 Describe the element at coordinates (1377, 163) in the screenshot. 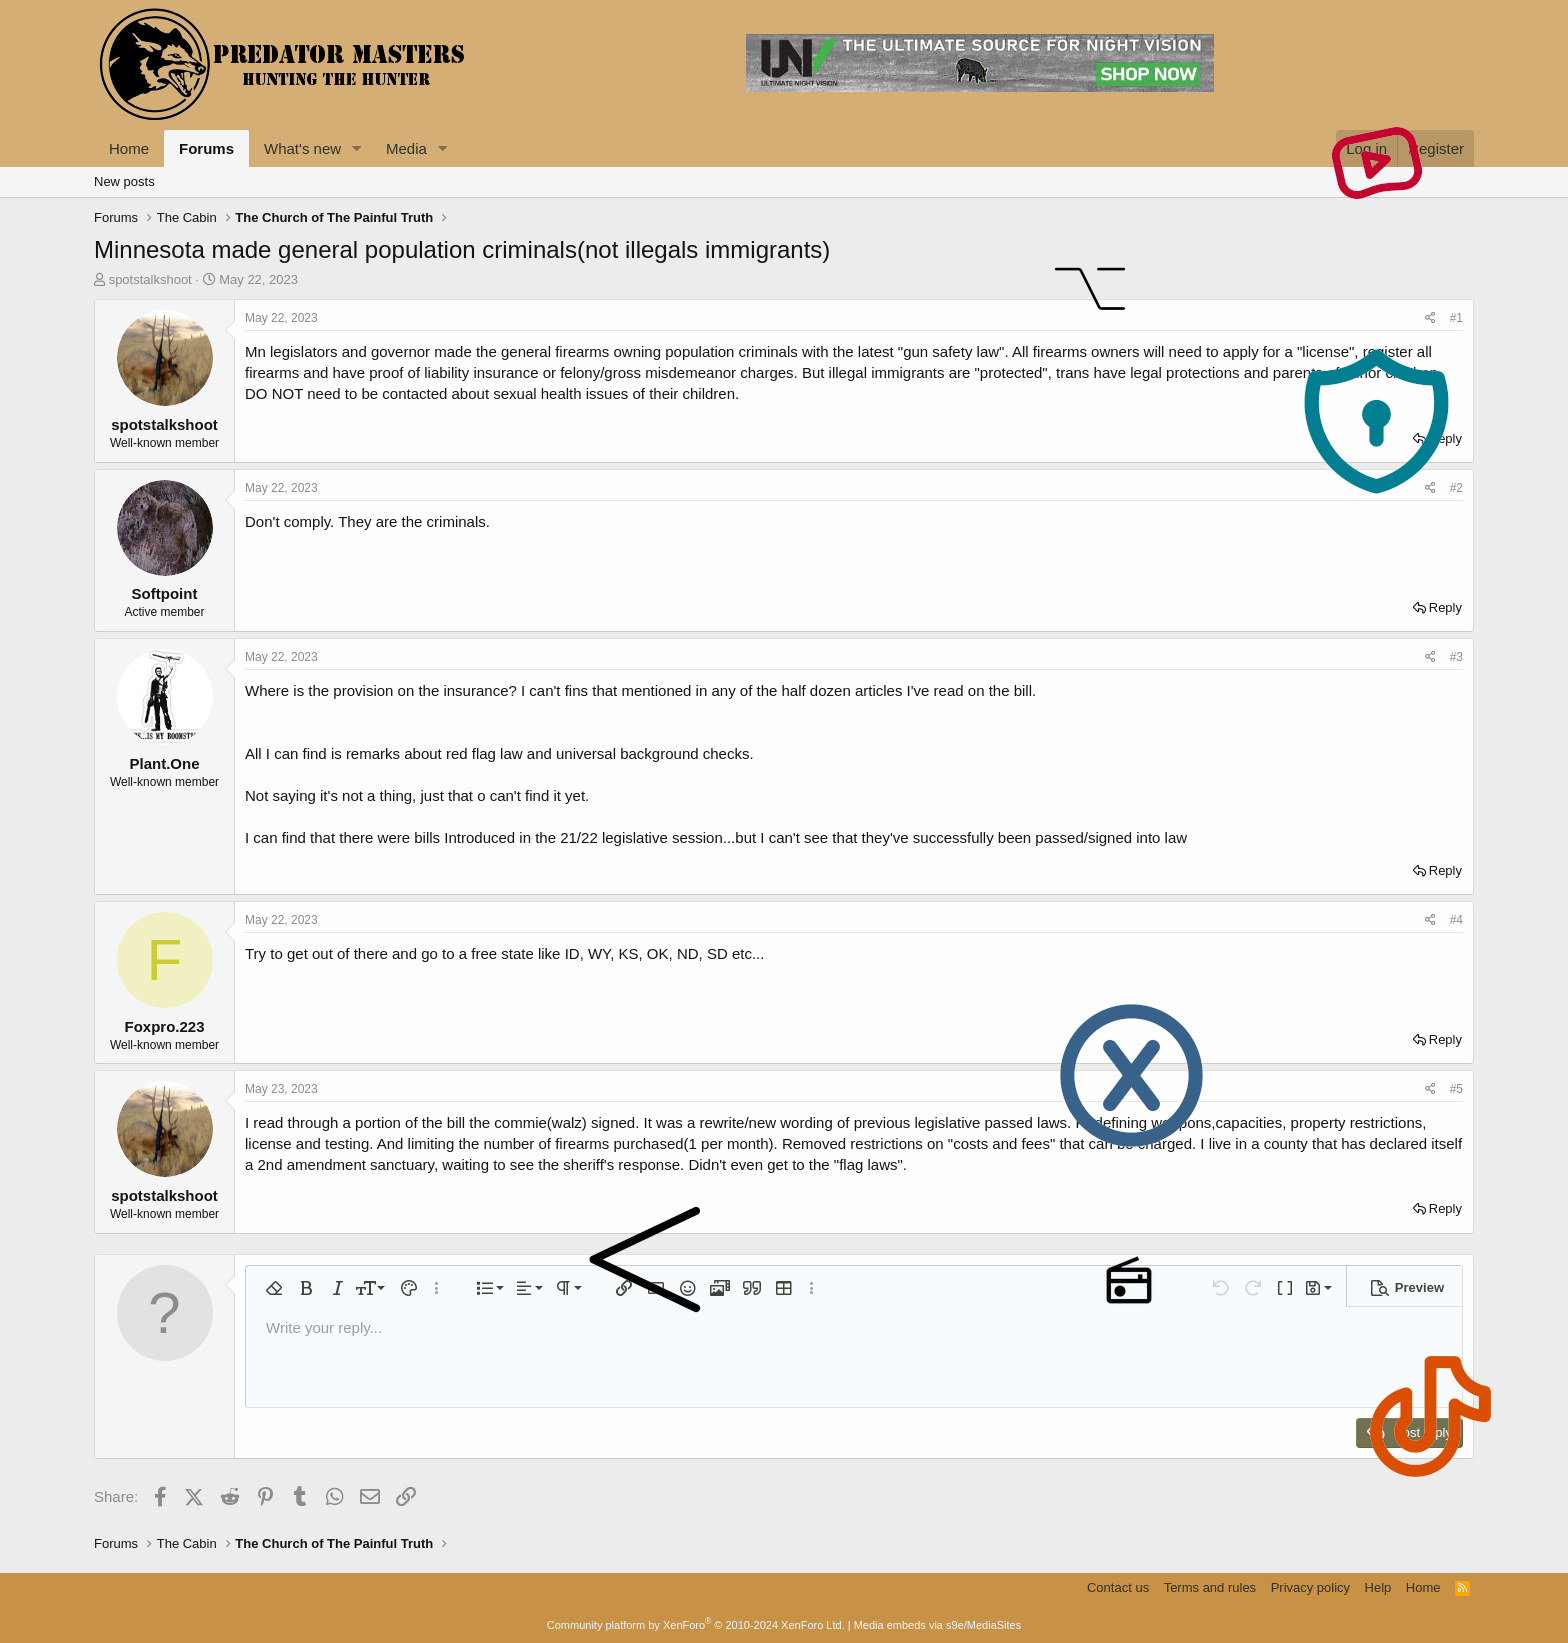

I see `open YouTube Kids app` at that location.